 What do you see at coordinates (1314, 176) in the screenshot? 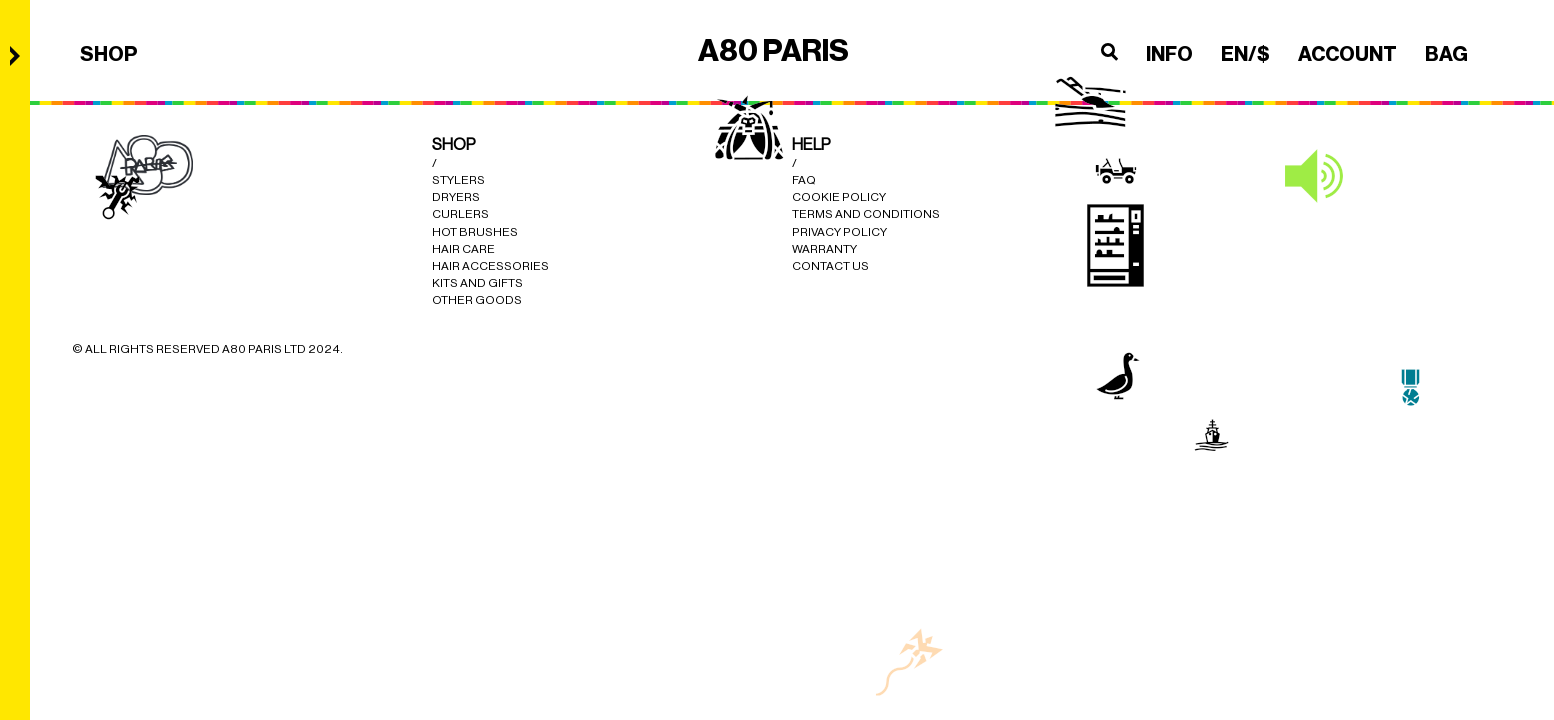
I see `adjust volume or sound settings` at bounding box center [1314, 176].